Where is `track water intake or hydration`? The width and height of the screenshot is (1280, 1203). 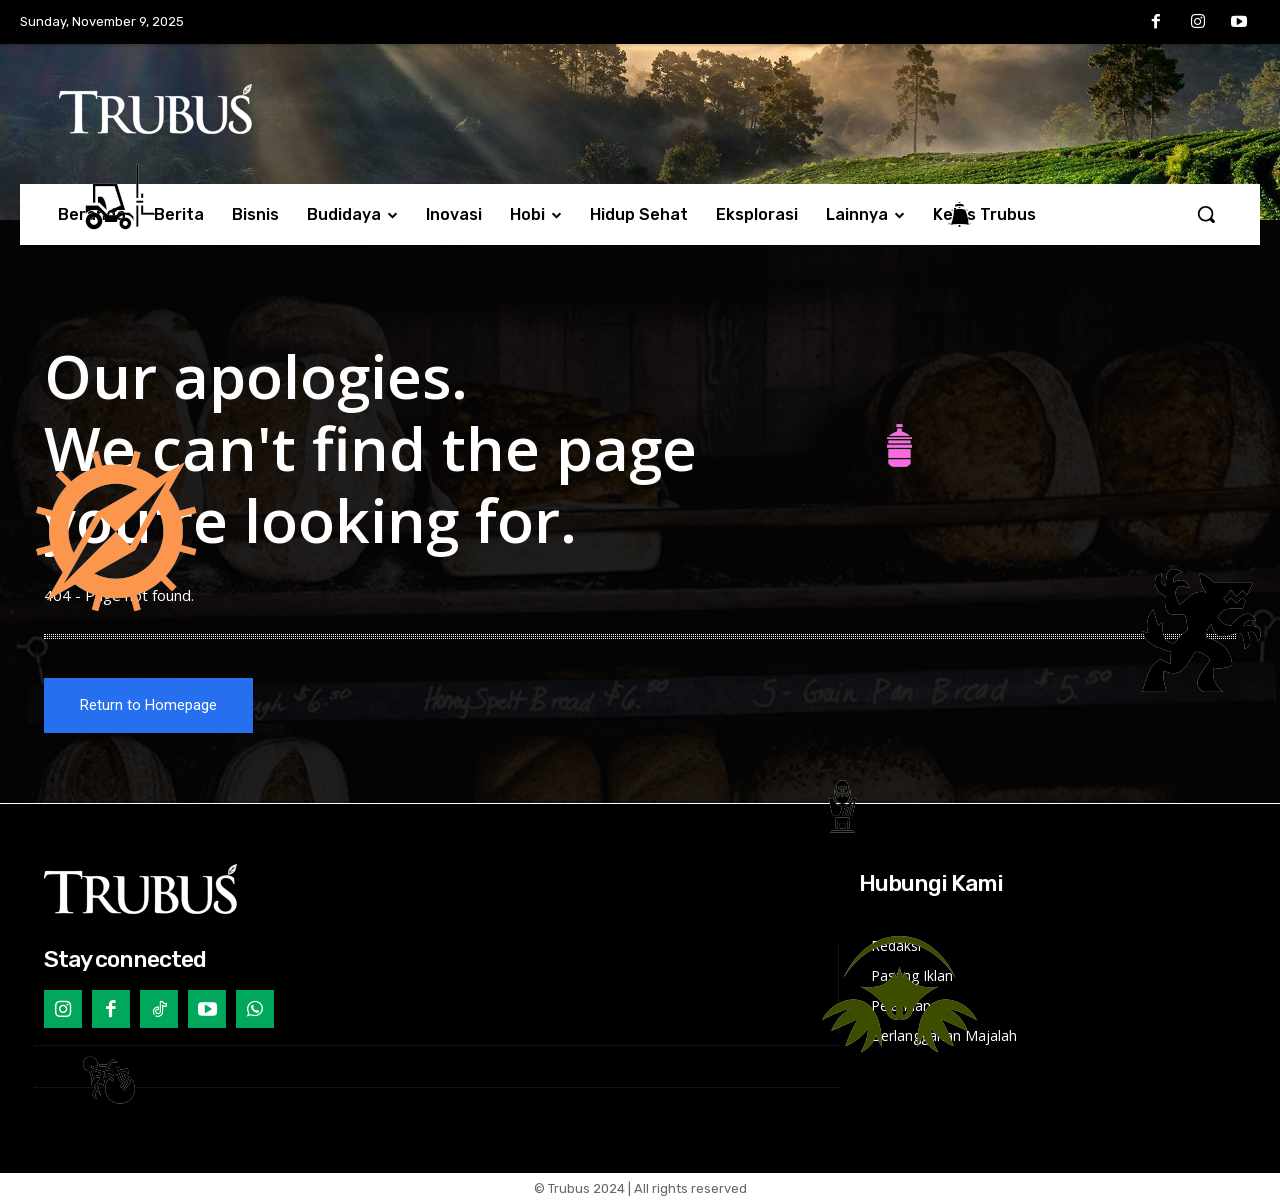 track water intake or hydration is located at coordinates (899, 445).